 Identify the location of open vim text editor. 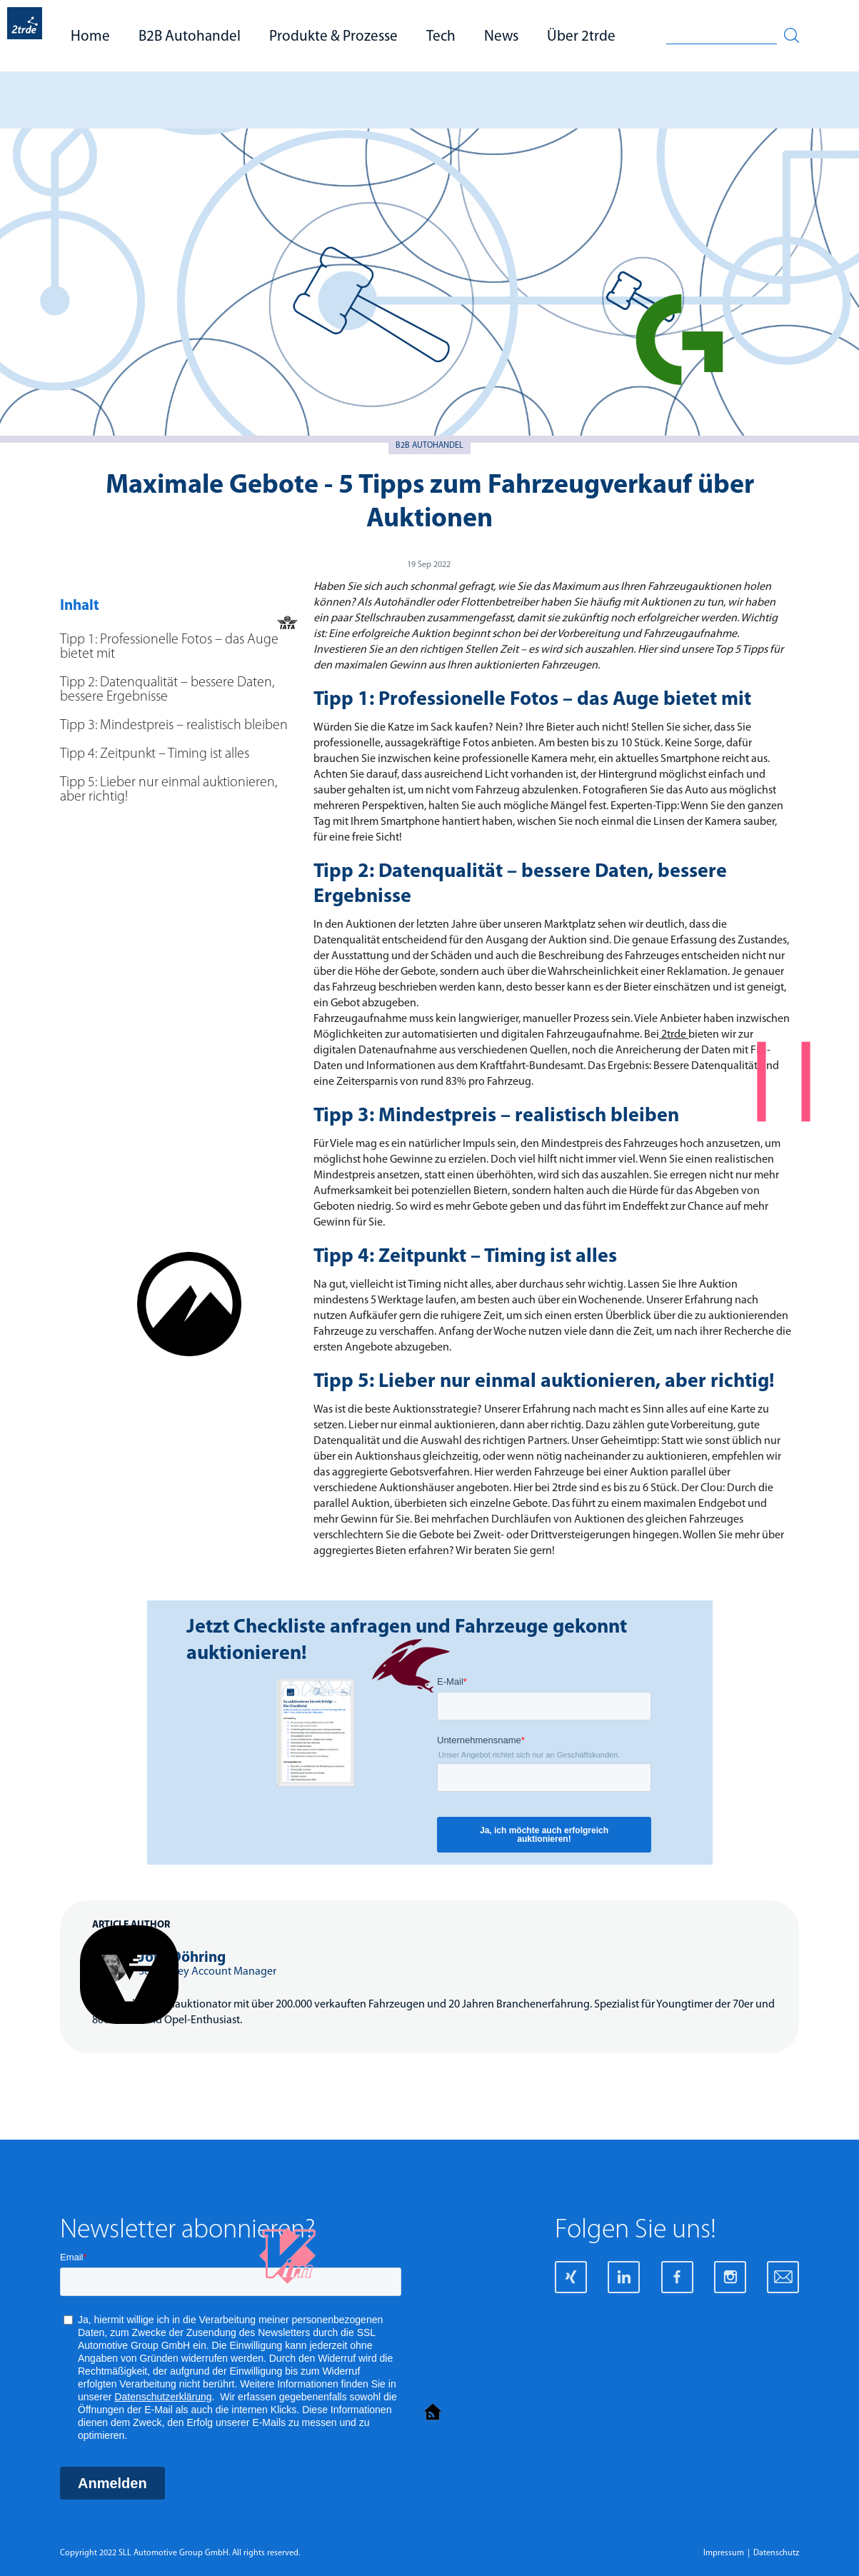
(287, 2255).